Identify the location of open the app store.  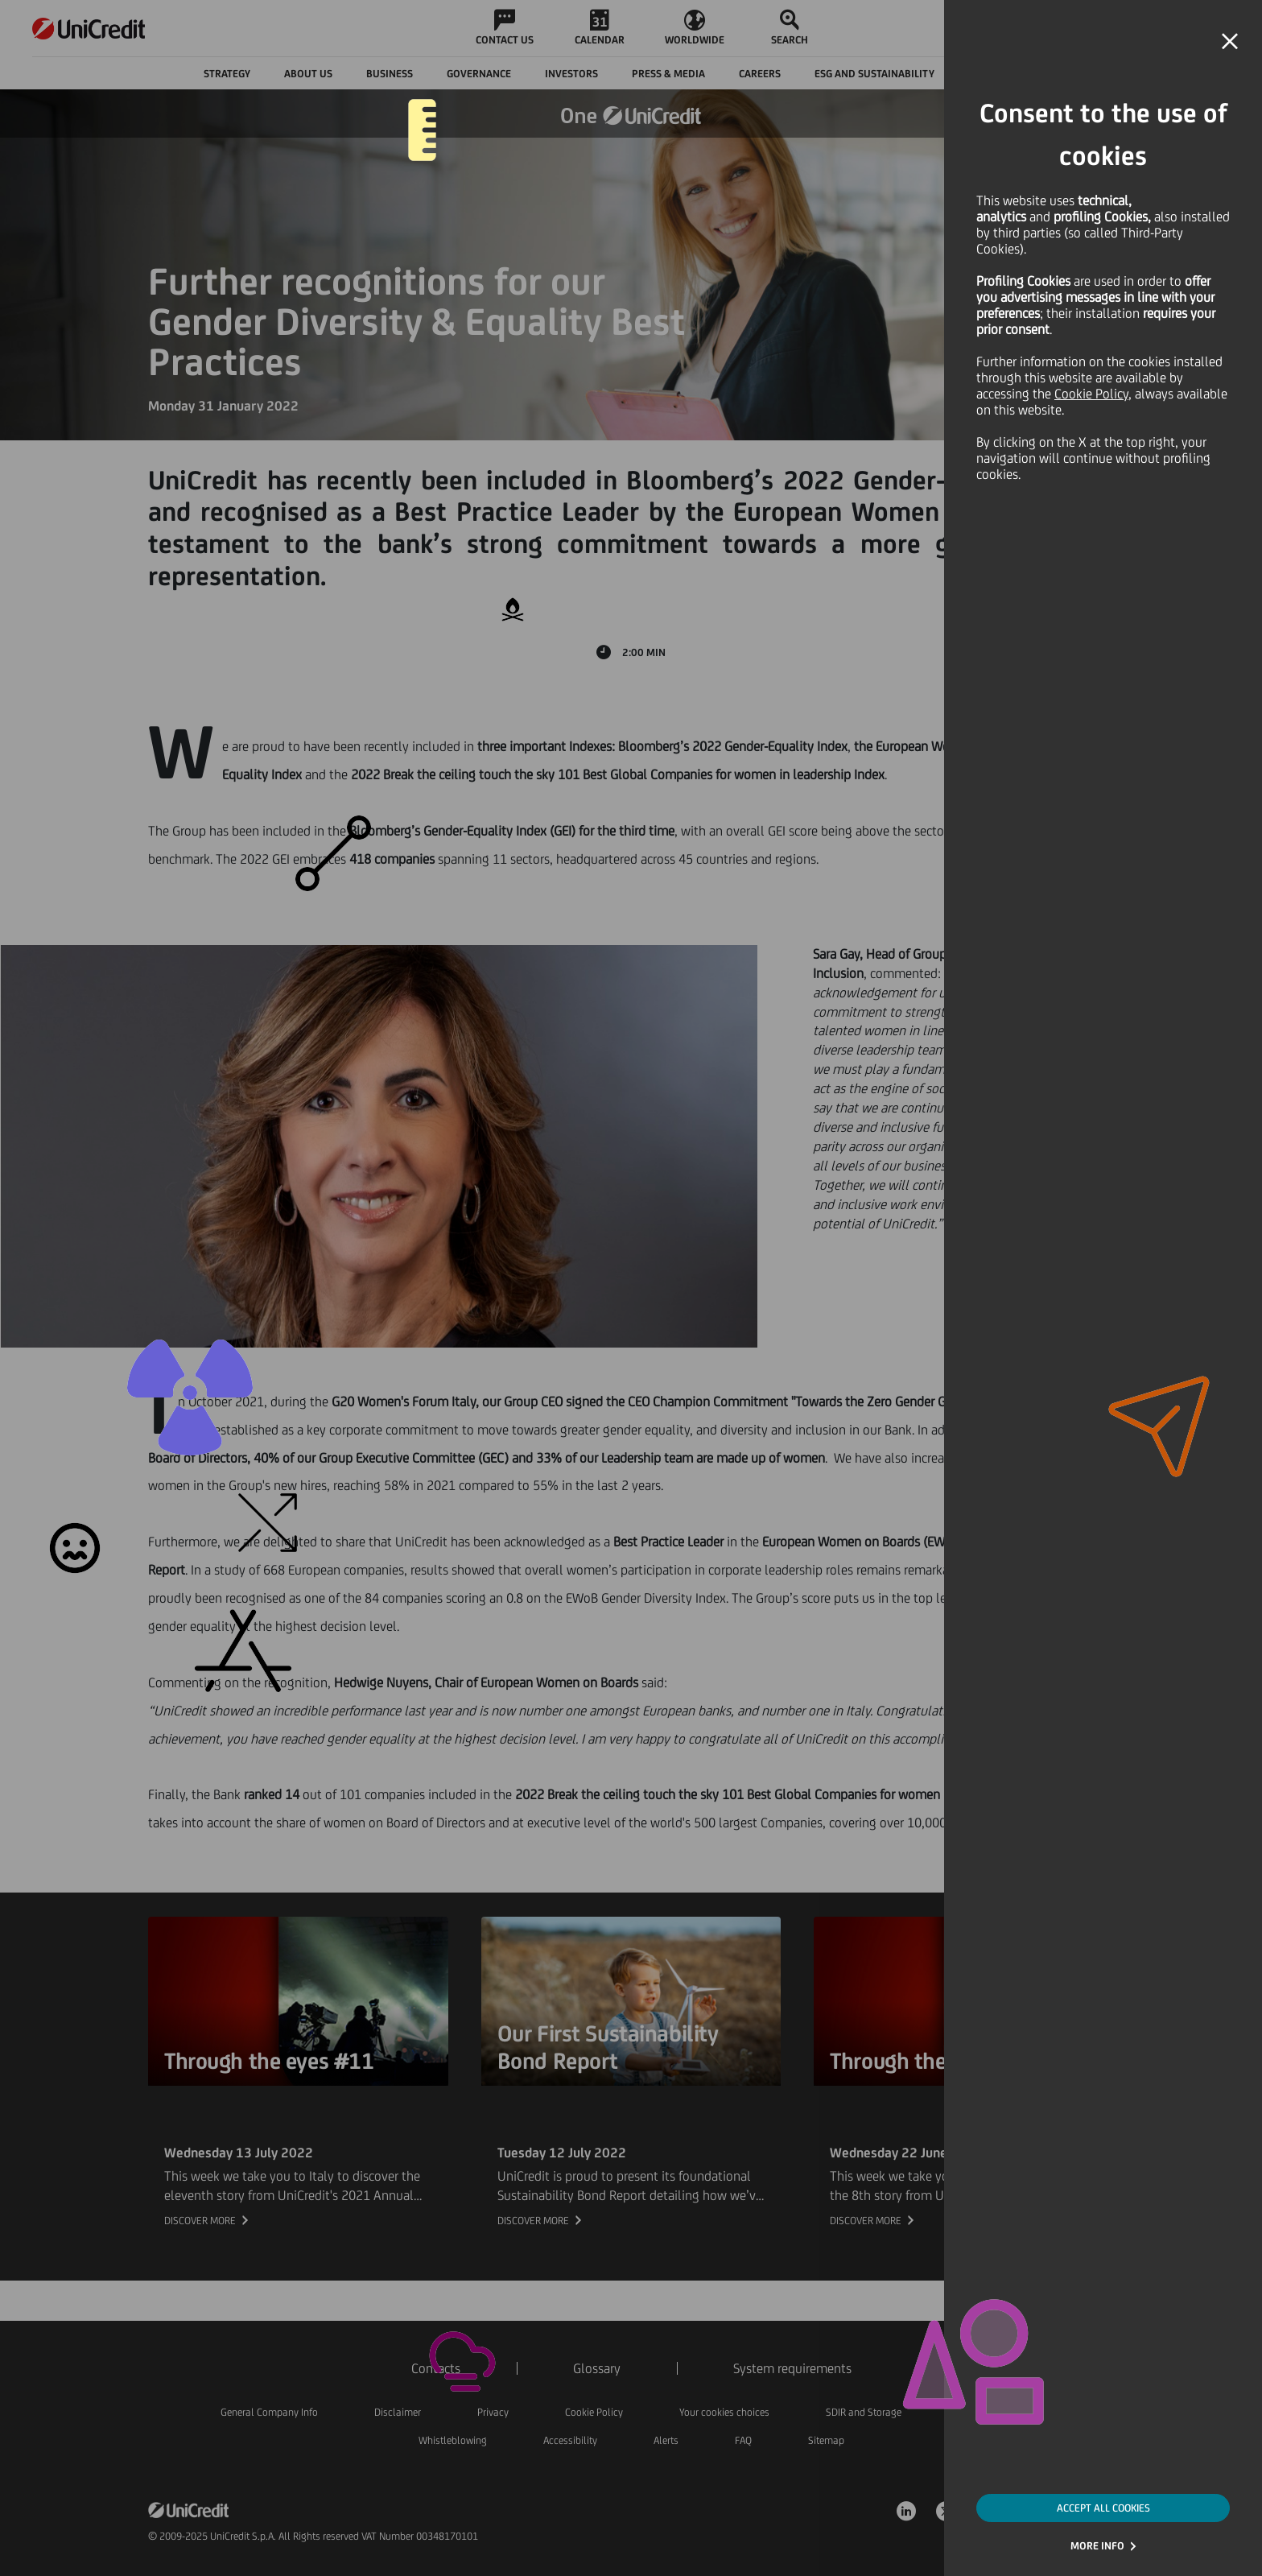
(243, 1654).